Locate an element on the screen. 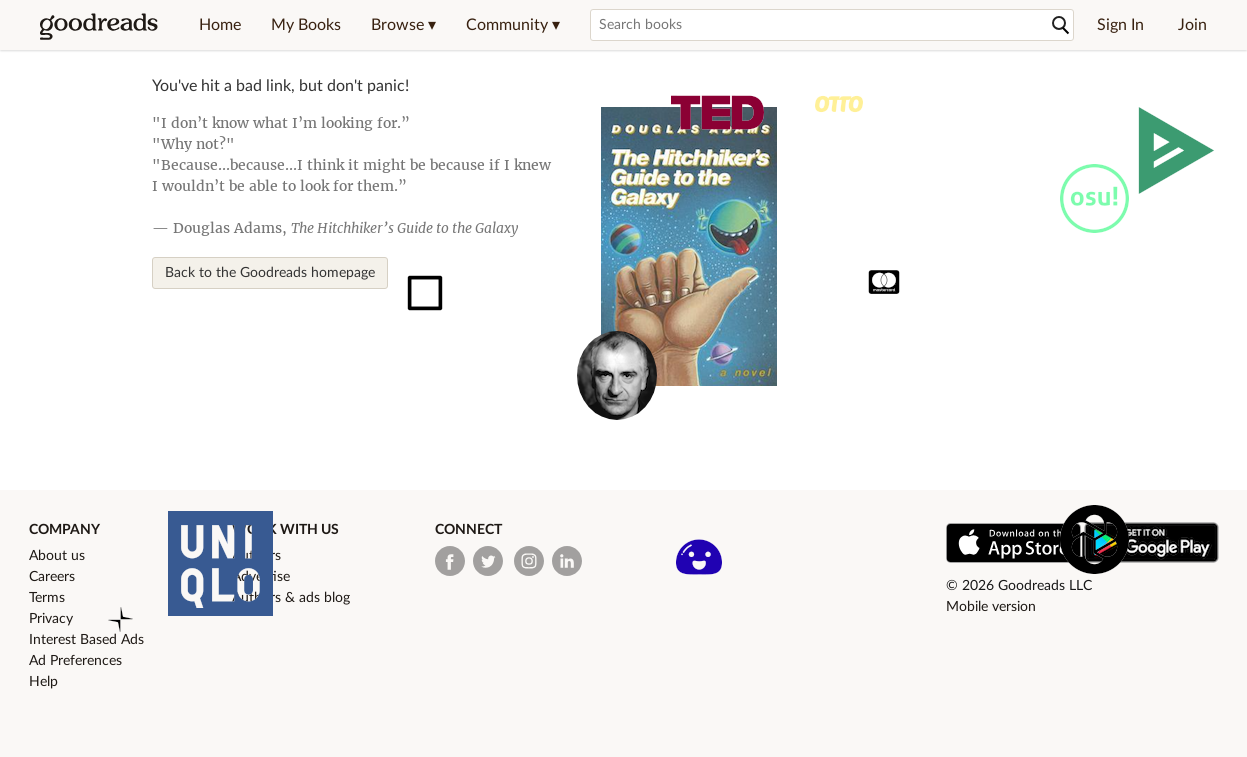 The height and width of the screenshot is (757, 1247). visit the OTTO online shopping platform is located at coordinates (839, 104).